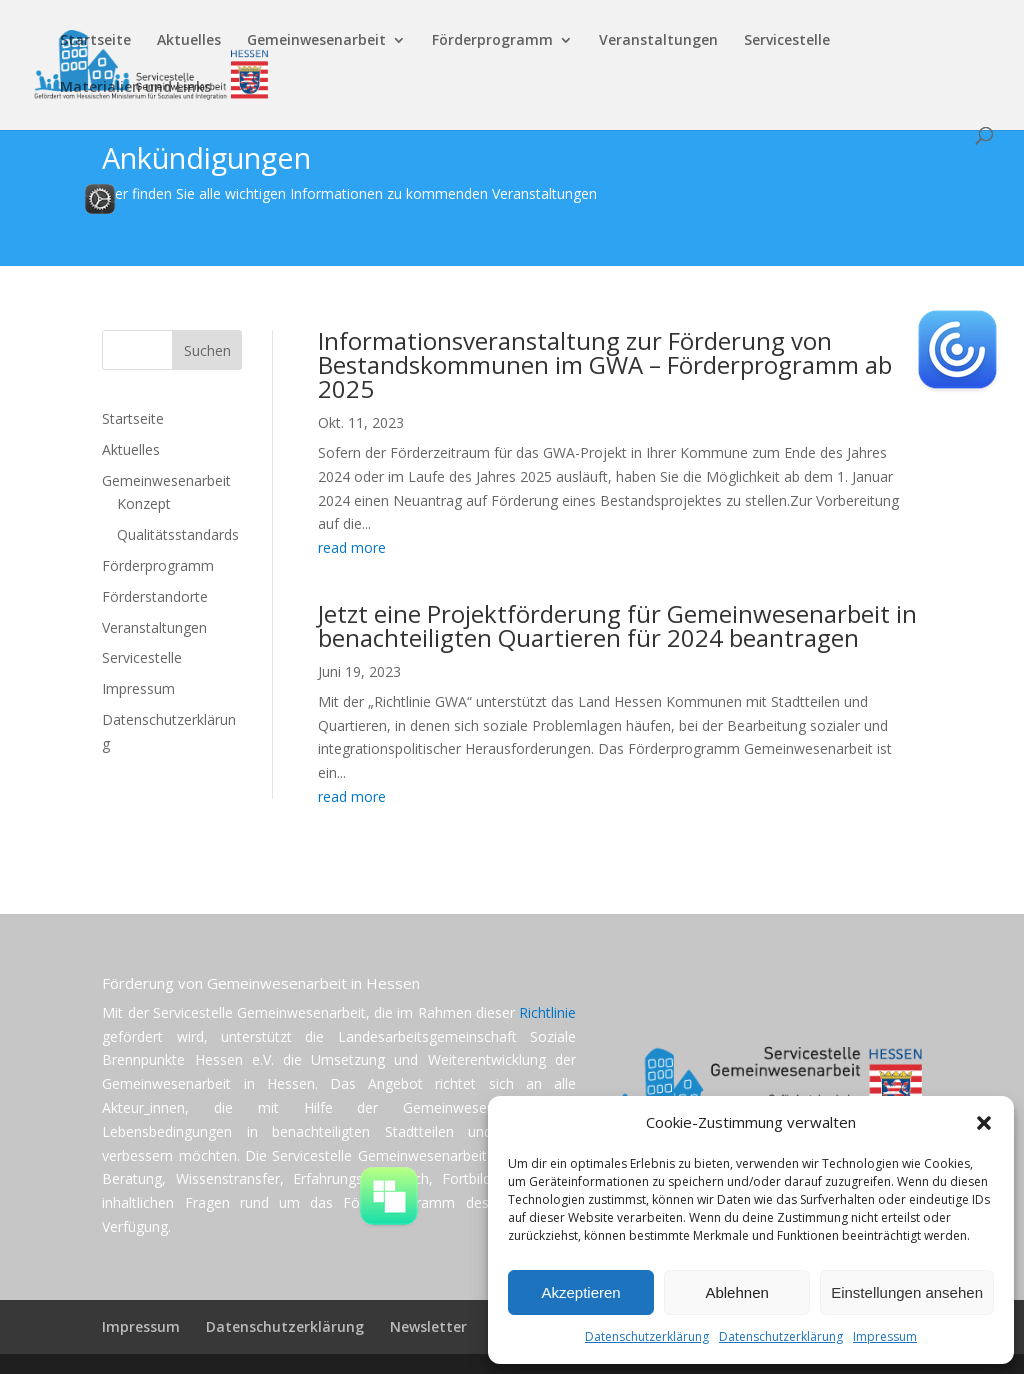 The width and height of the screenshot is (1024, 1374). Describe the element at coordinates (957, 349) in the screenshot. I see `open citrix workspace app` at that location.